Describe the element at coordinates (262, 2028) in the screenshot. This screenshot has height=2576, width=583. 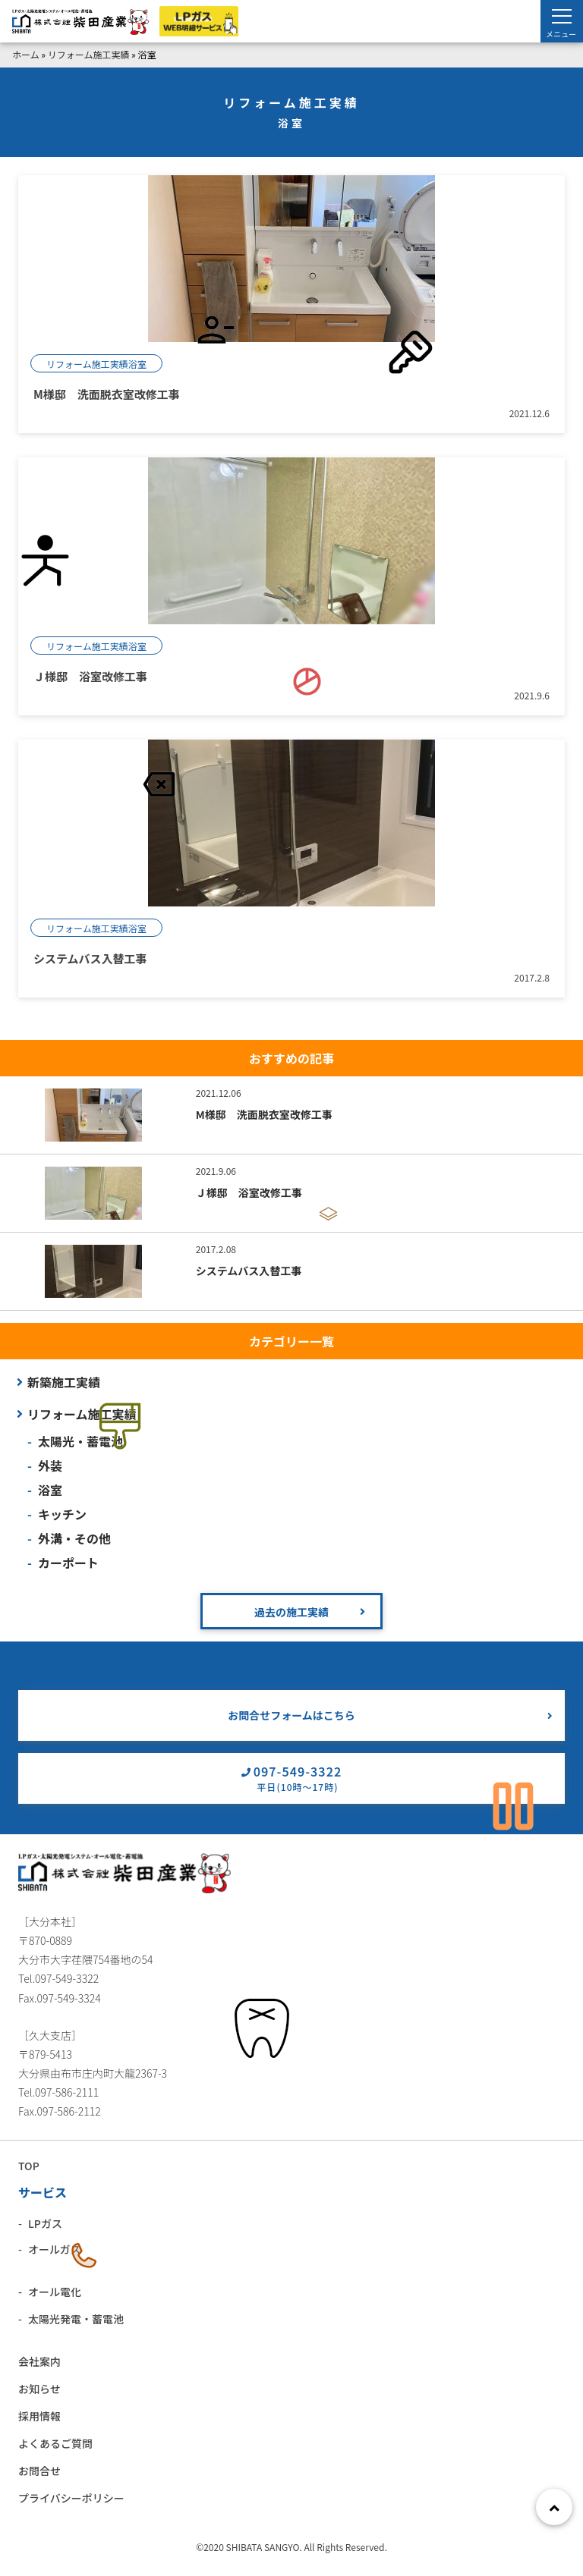
I see `access dental or oral health features` at that location.